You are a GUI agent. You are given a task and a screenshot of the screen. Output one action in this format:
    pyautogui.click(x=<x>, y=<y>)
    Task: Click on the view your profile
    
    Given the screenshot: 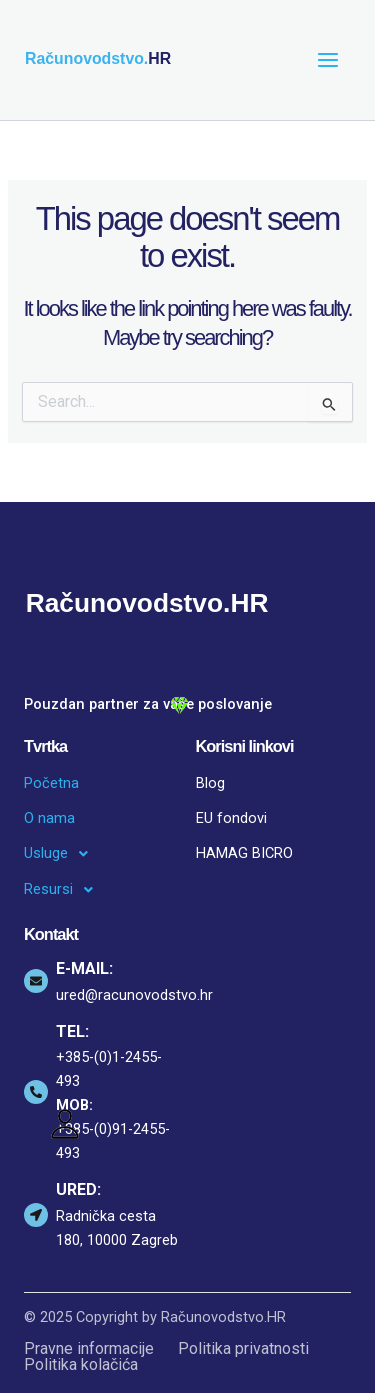 What is the action you would take?
    pyautogui.click(x=65, y=1124)
    